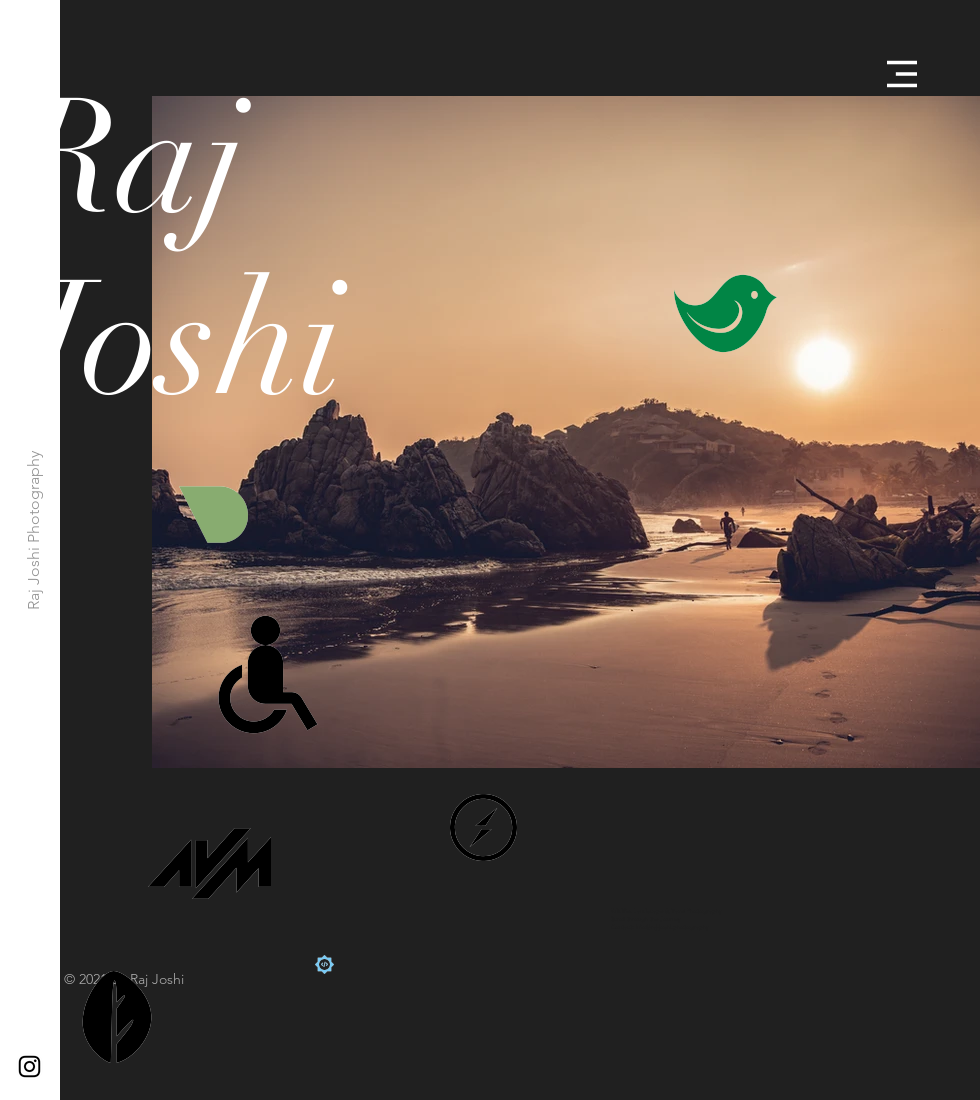  I want to click on indicates wheelchair accessibility, so click(265, 674).